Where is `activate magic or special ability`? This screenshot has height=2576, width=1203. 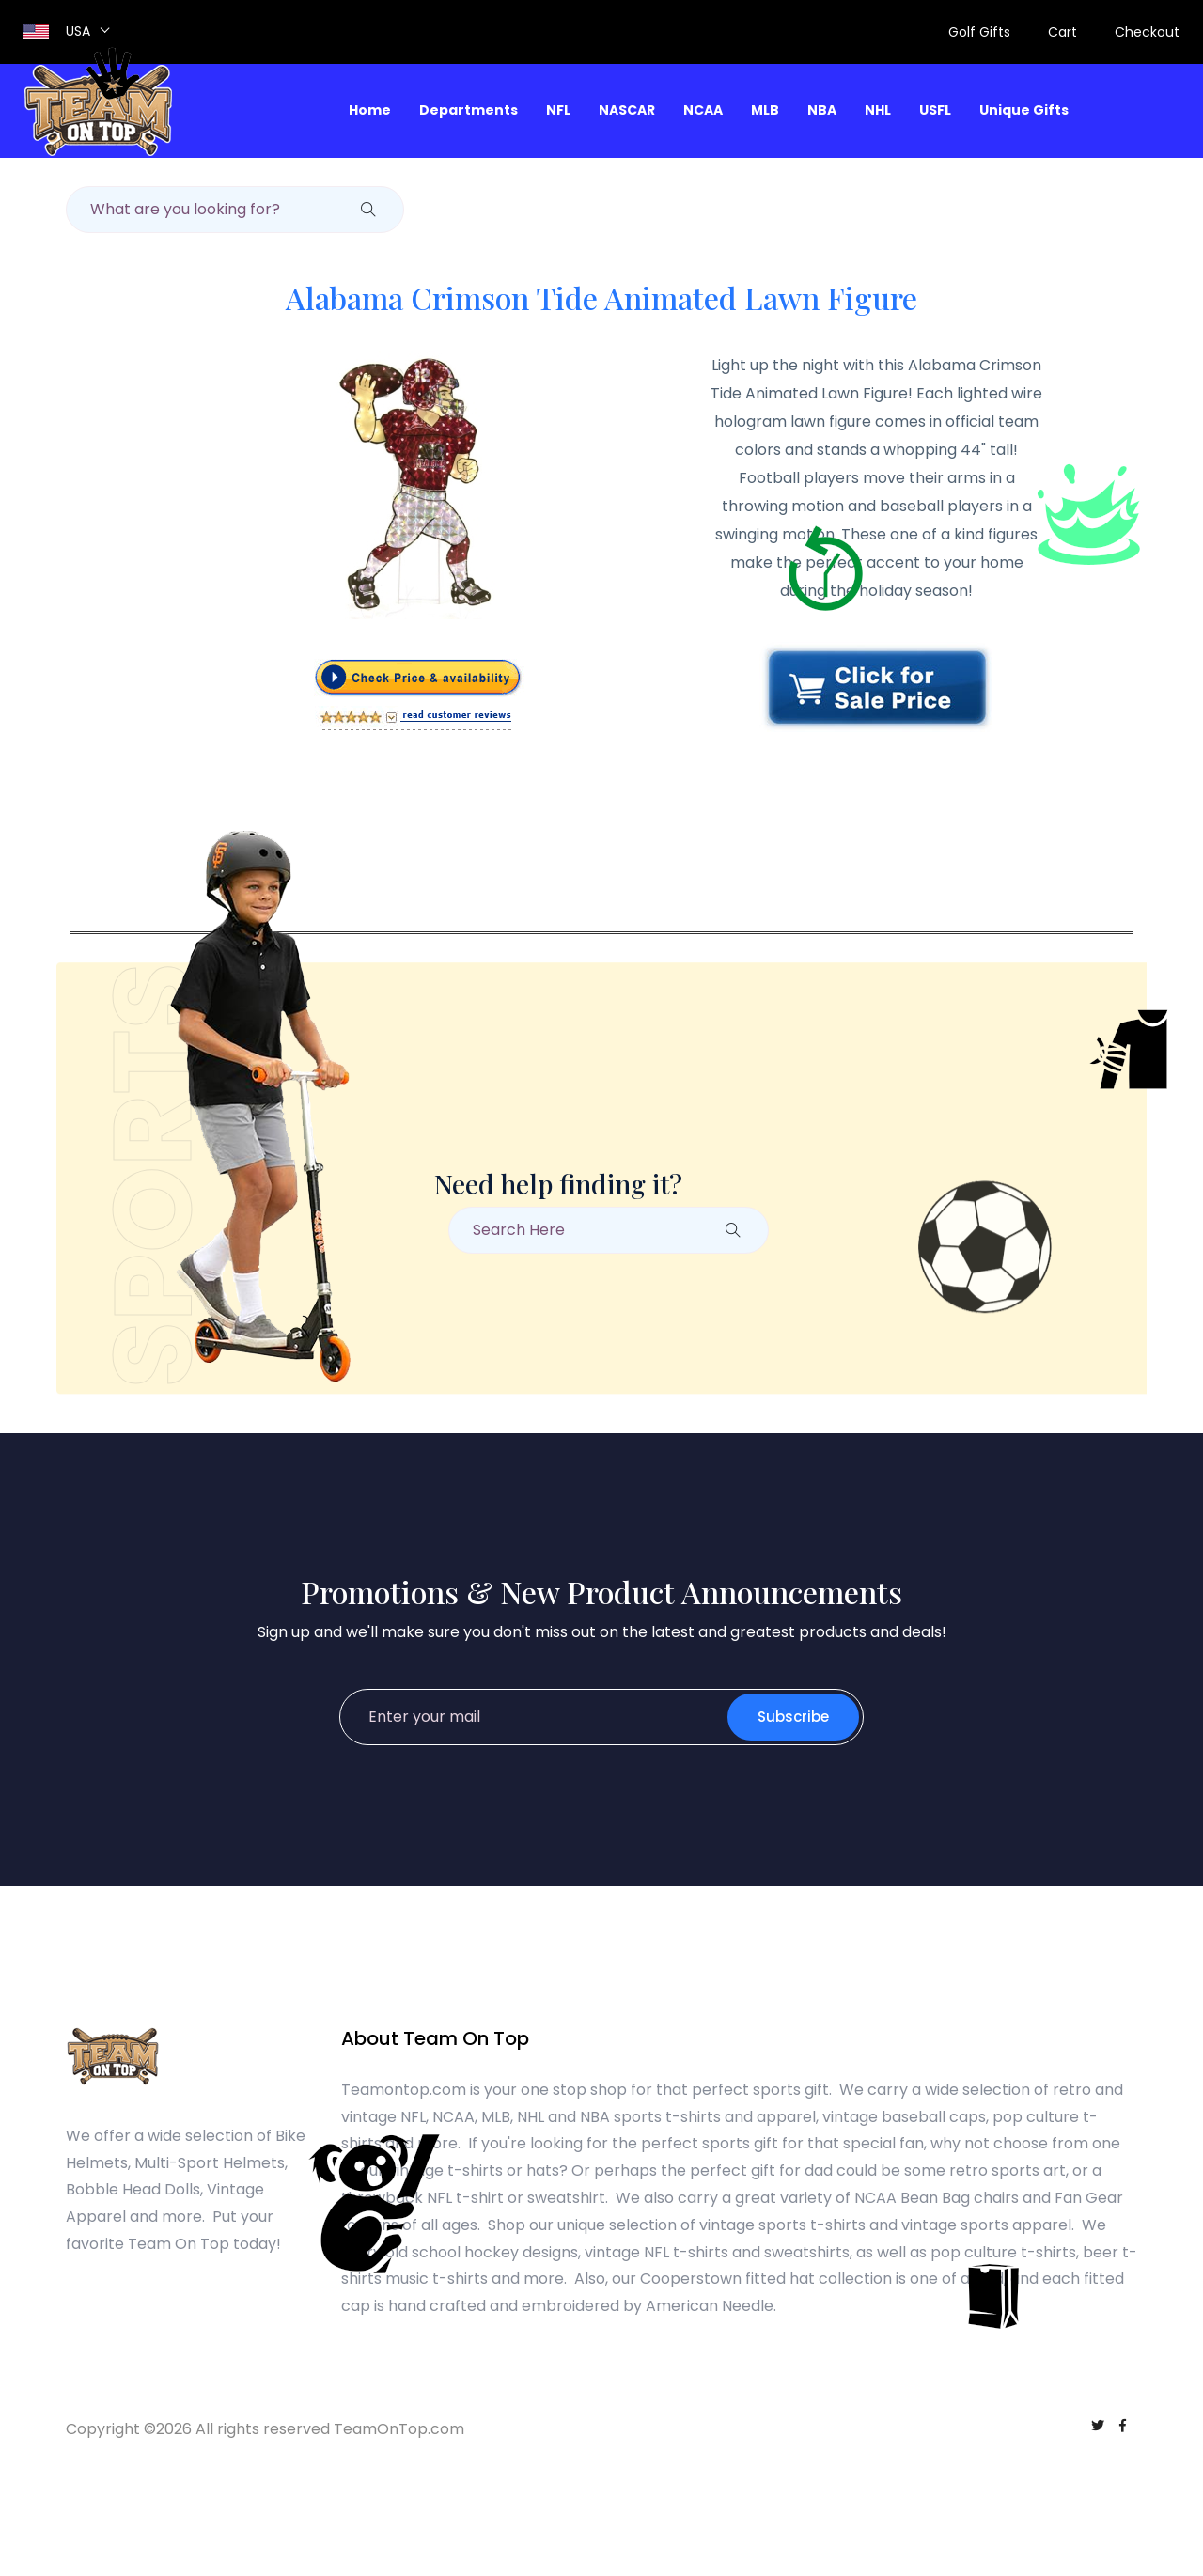
activate magic or special ability is located at coordinates (113, 74).